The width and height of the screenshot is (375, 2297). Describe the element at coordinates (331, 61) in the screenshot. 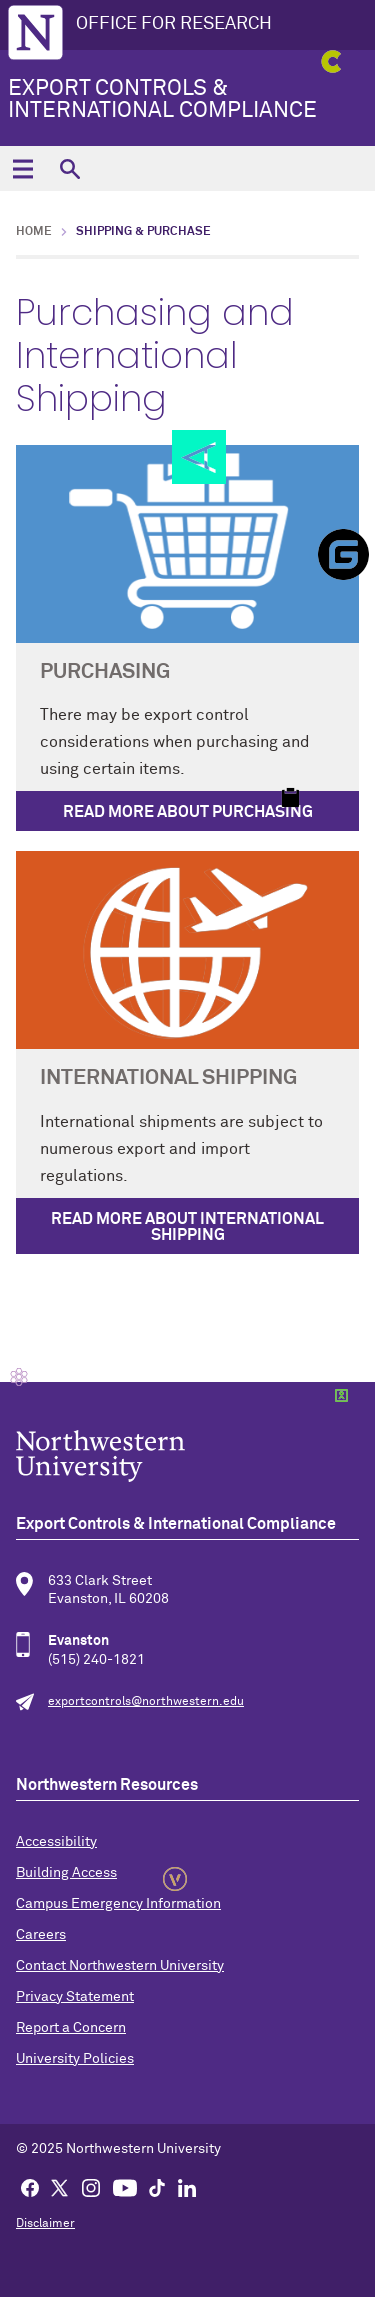

I see `cuttlefish brand logo` at that location.